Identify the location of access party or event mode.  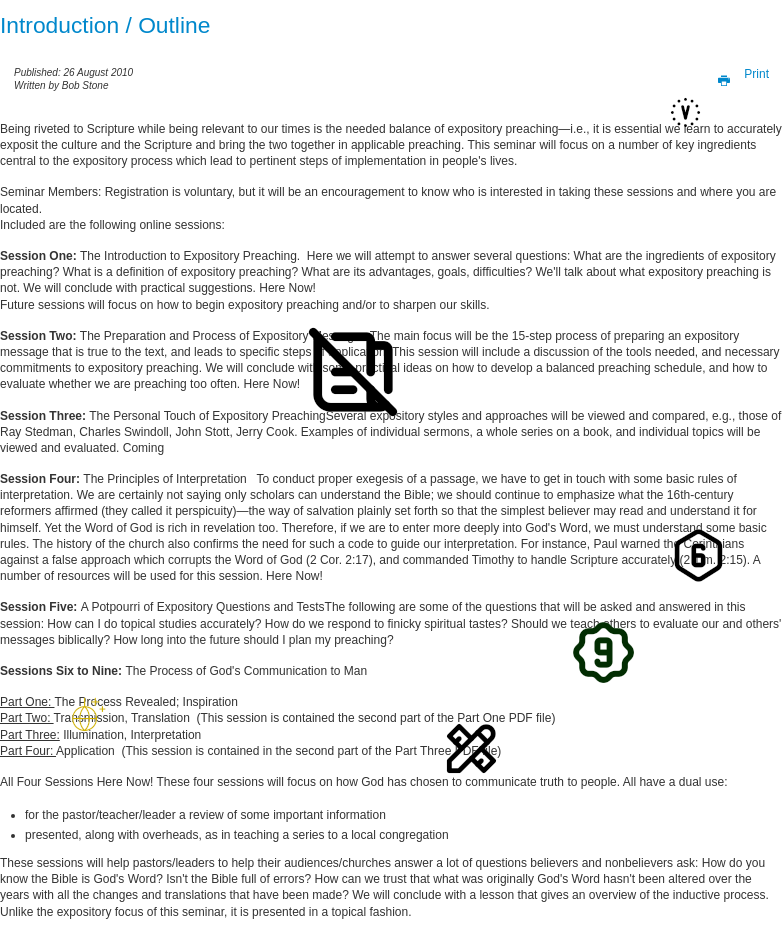
(87, 715).